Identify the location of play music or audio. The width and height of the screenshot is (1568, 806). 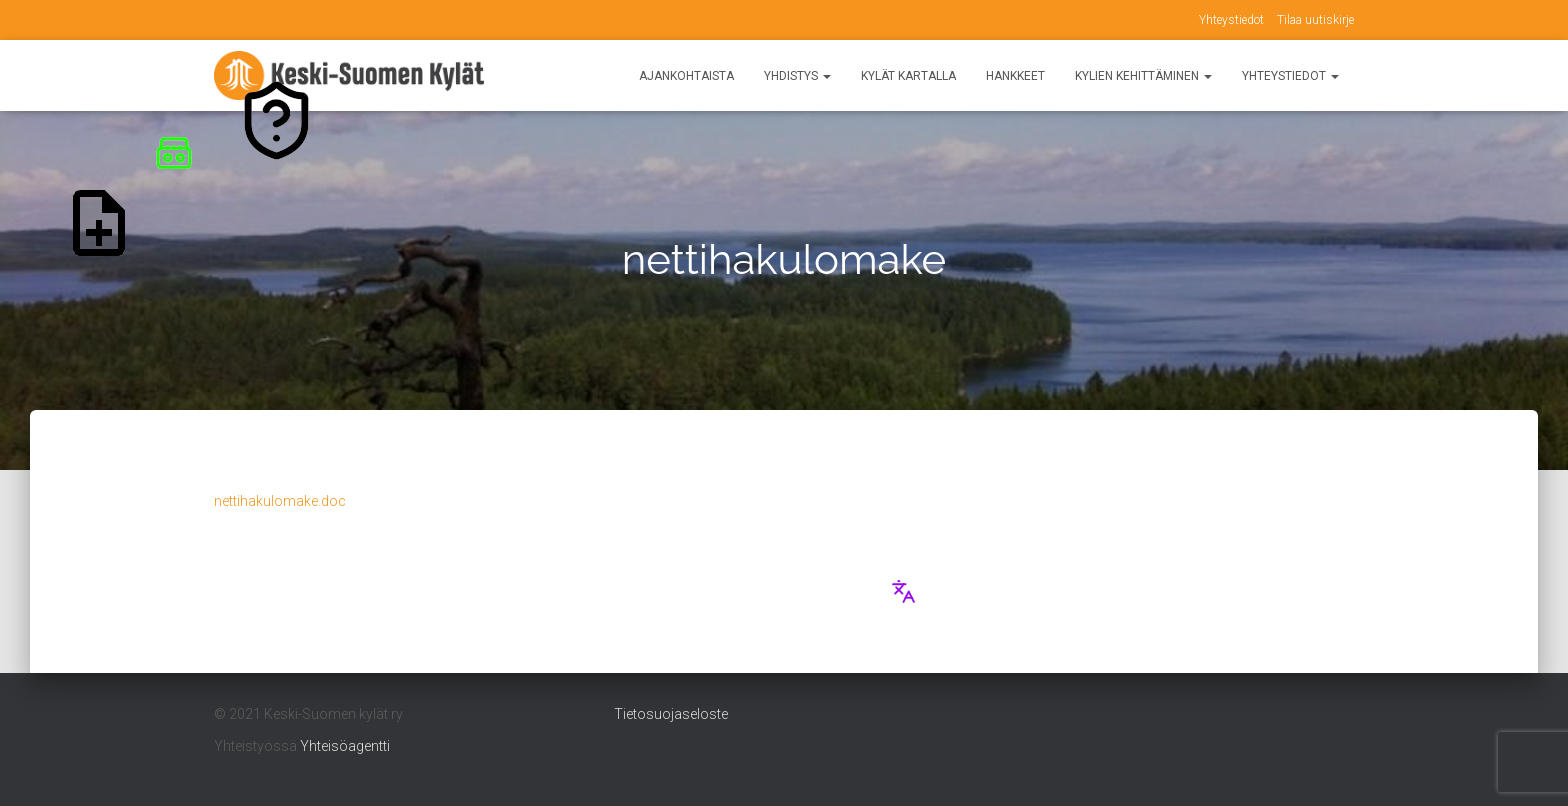
(174, 153).